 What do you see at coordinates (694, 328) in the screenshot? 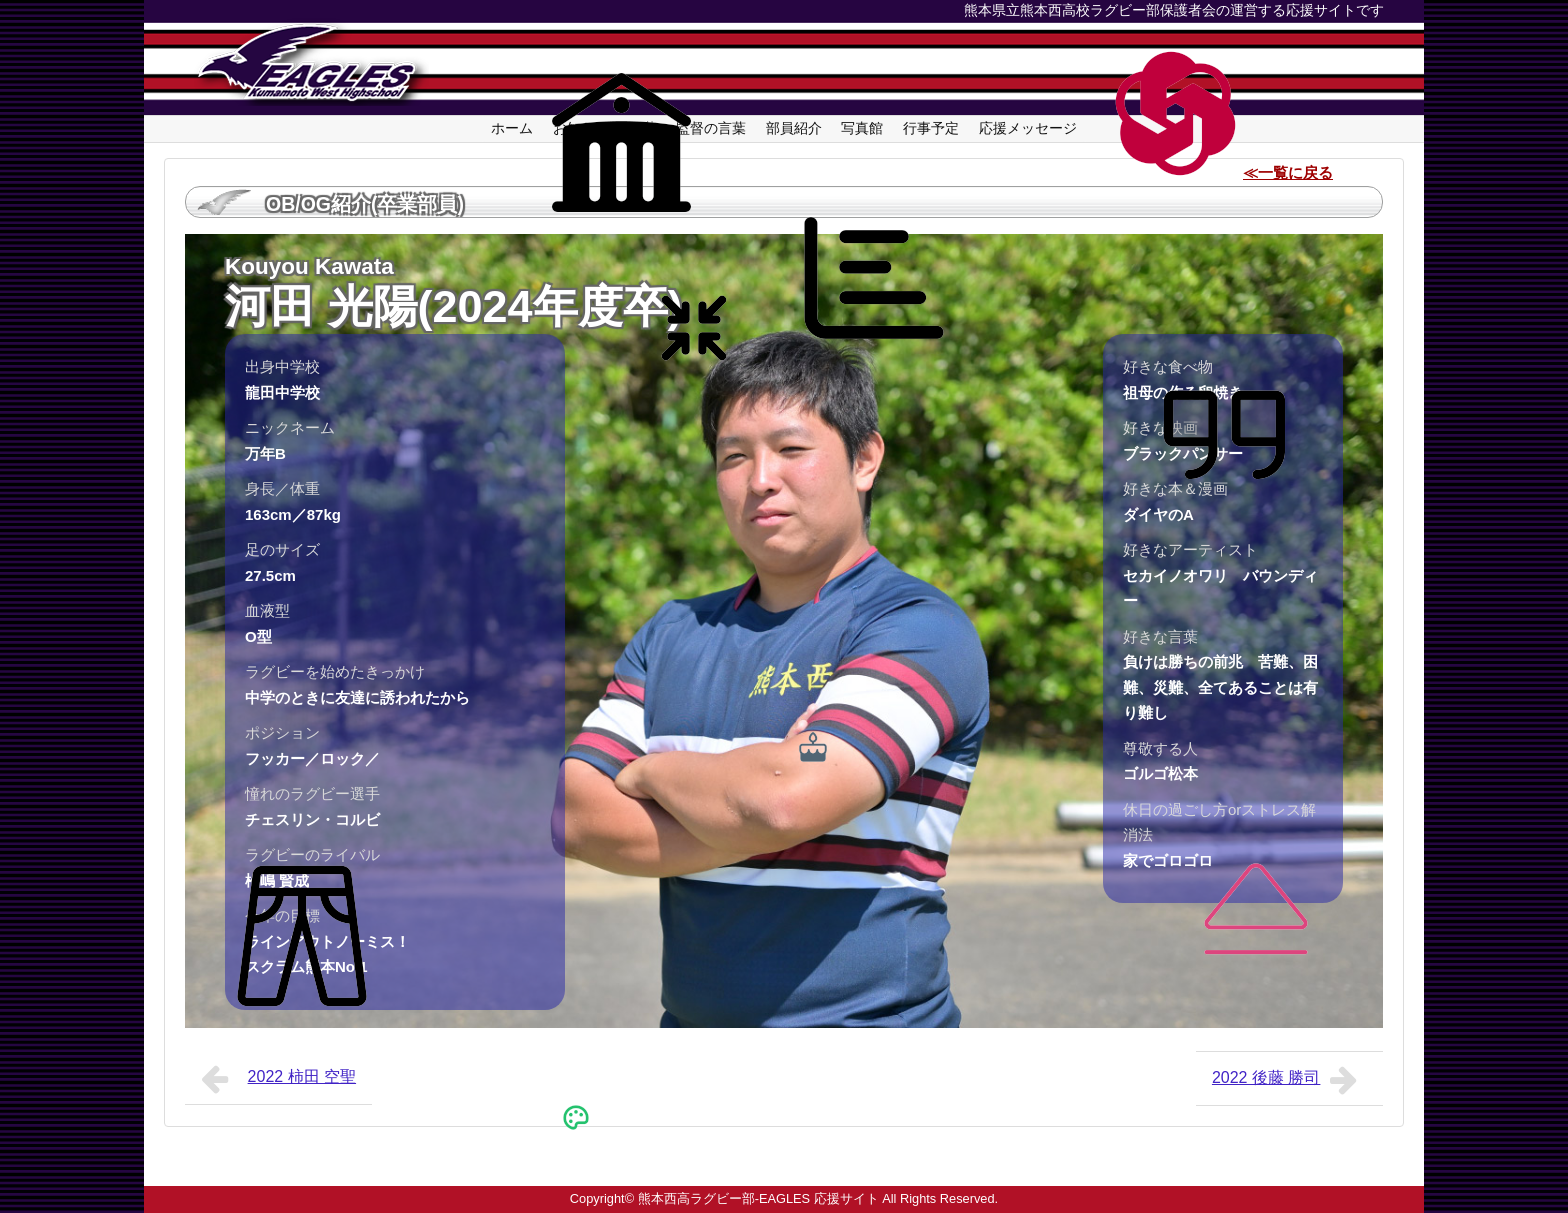
I see `exit fullscreen mode` at bounding box center [694, 328].